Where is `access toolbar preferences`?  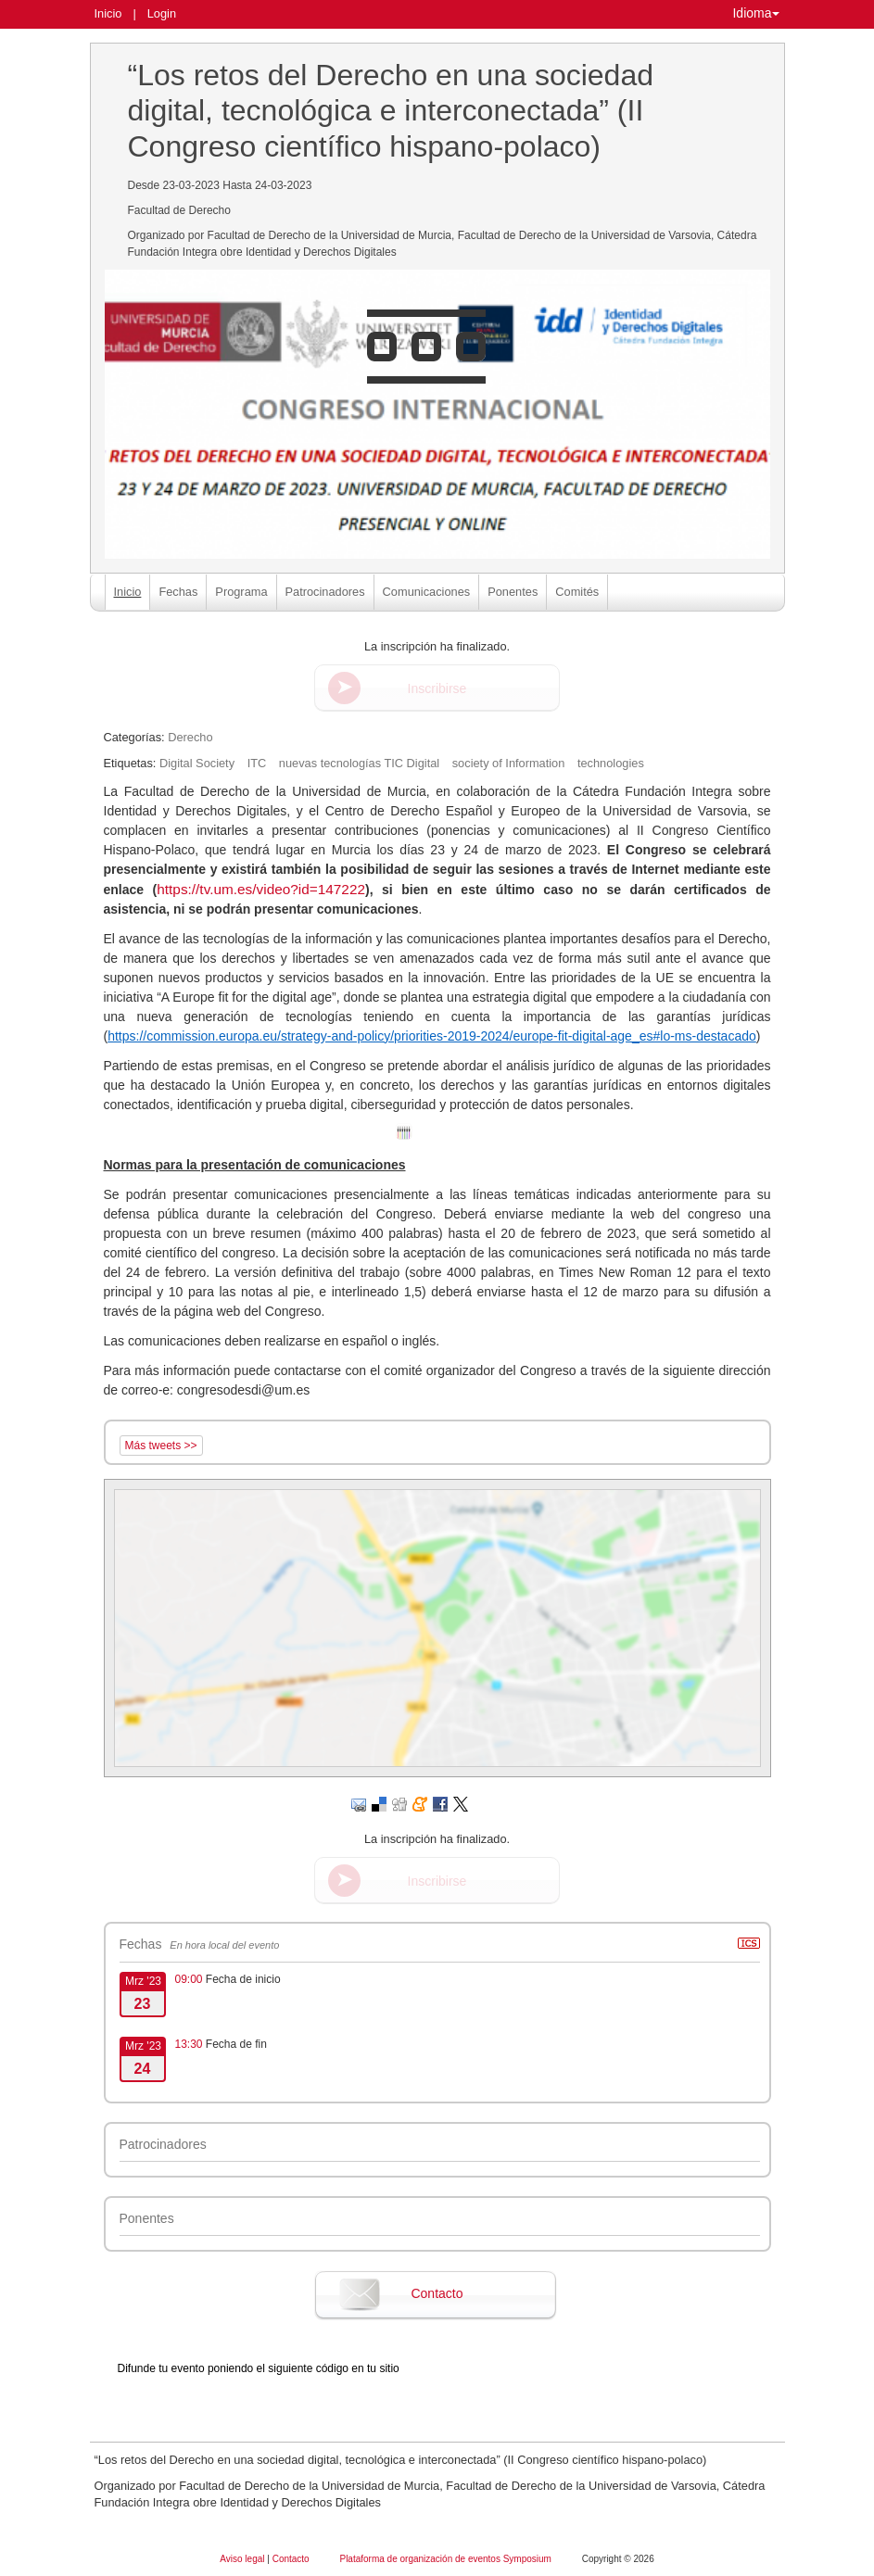
access toolbar preferences is located at coordinates (426, 347).